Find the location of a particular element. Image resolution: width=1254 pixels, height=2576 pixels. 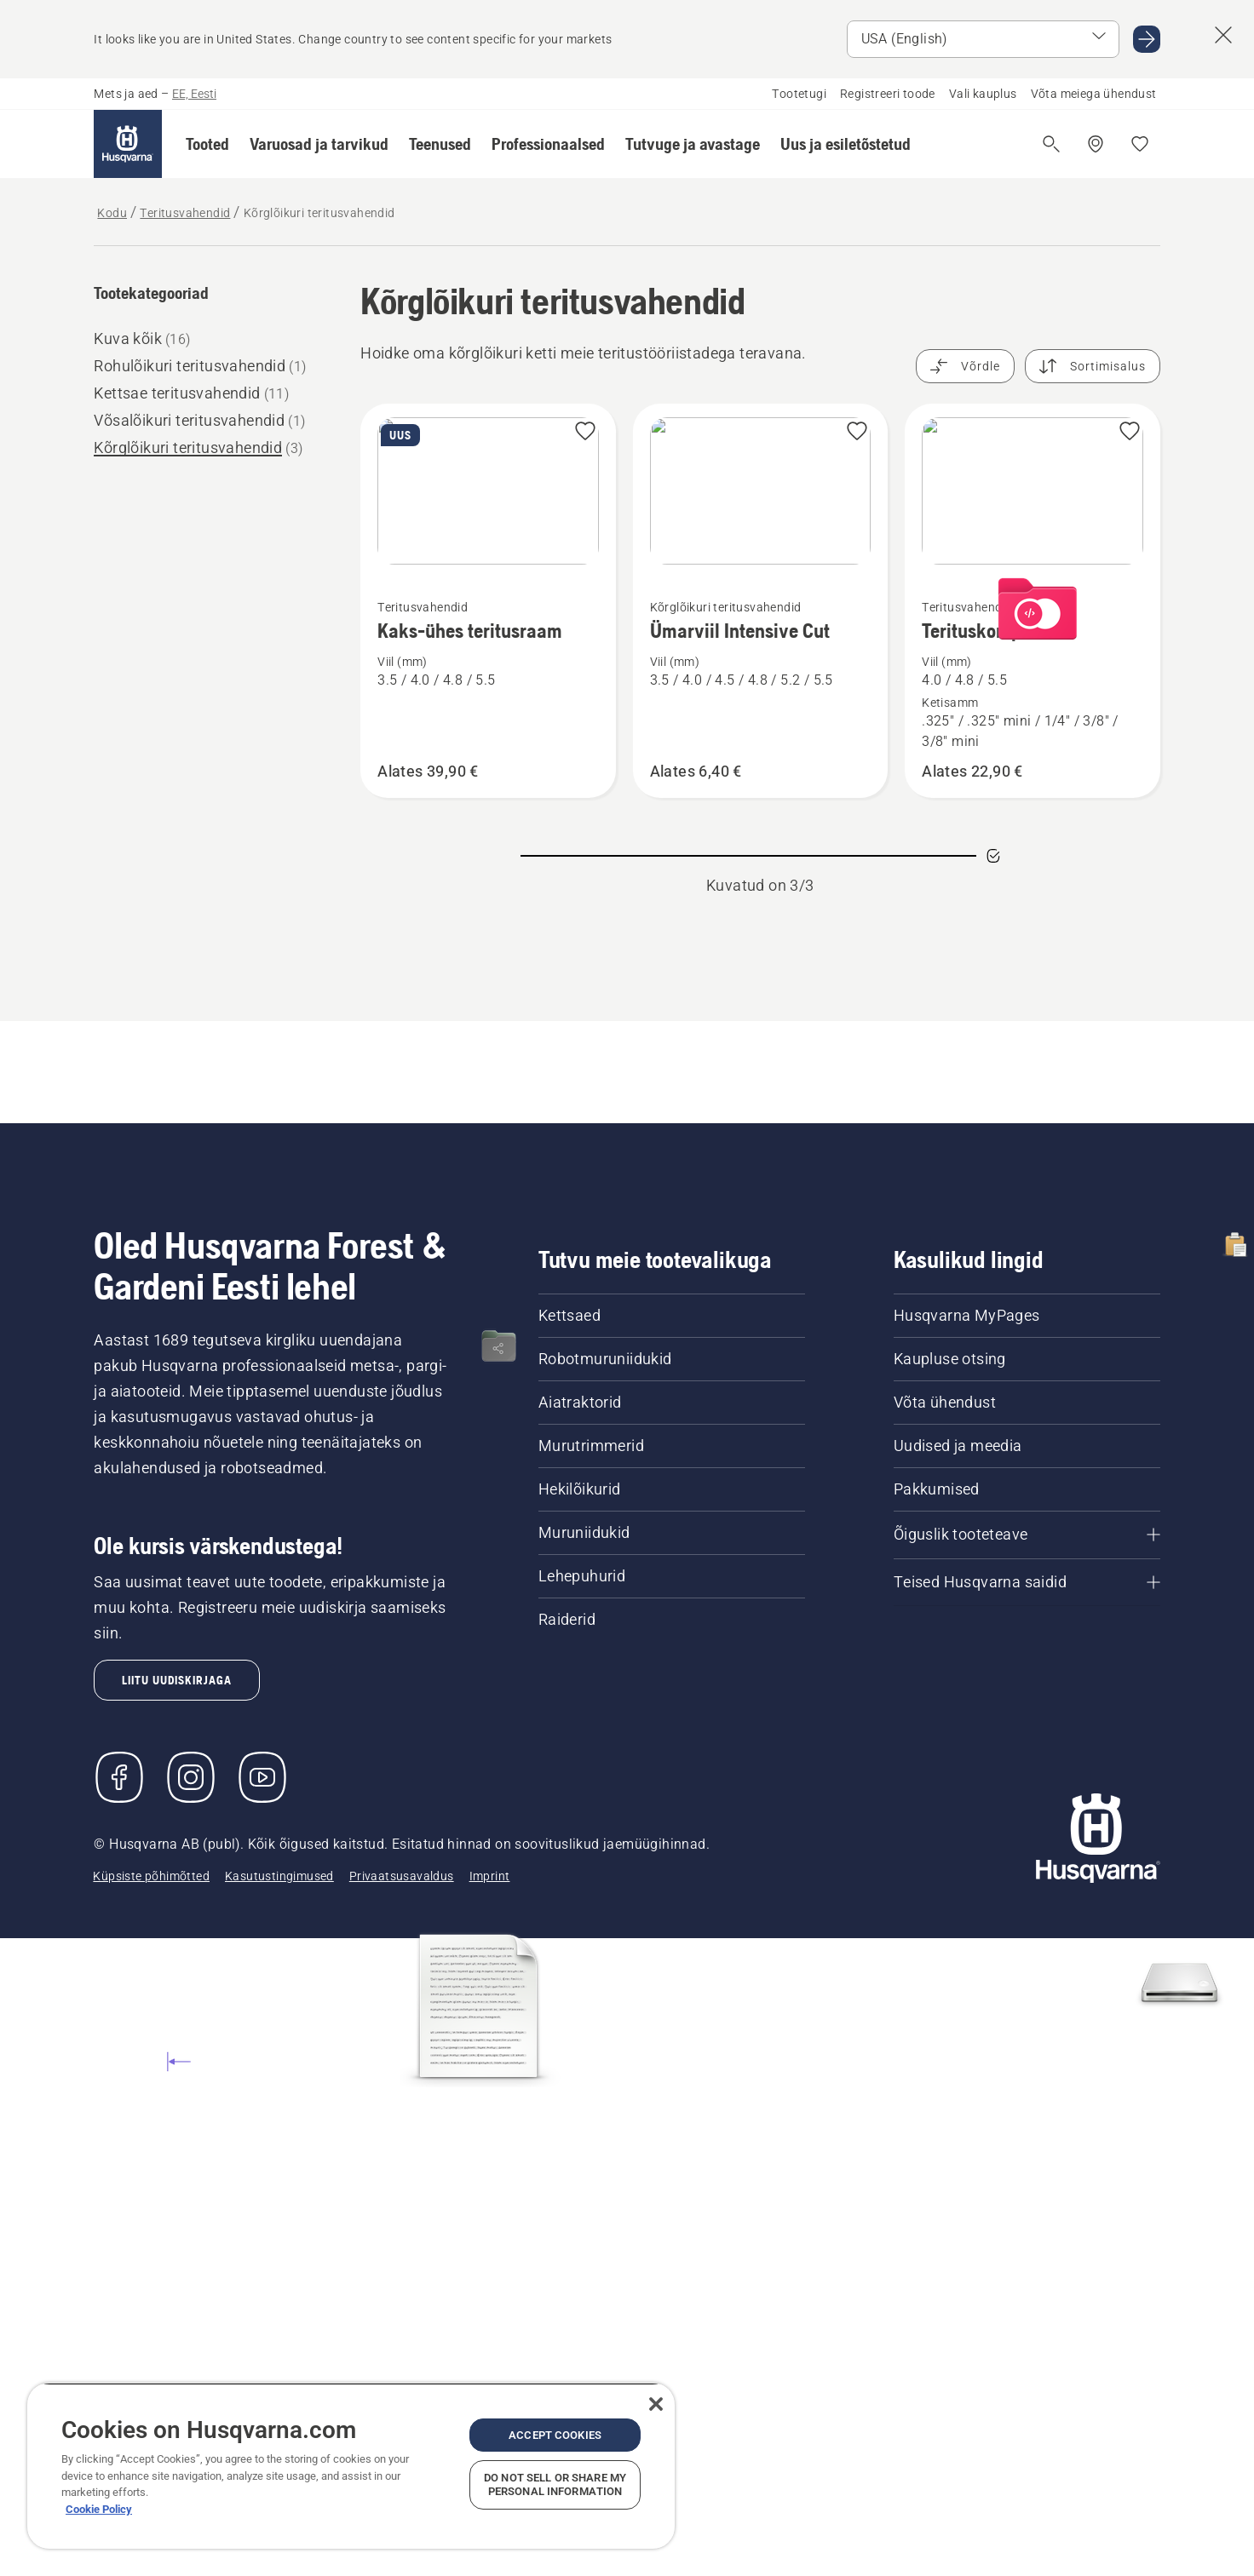

open your public shared folder is located at coordinates (498, 1345).